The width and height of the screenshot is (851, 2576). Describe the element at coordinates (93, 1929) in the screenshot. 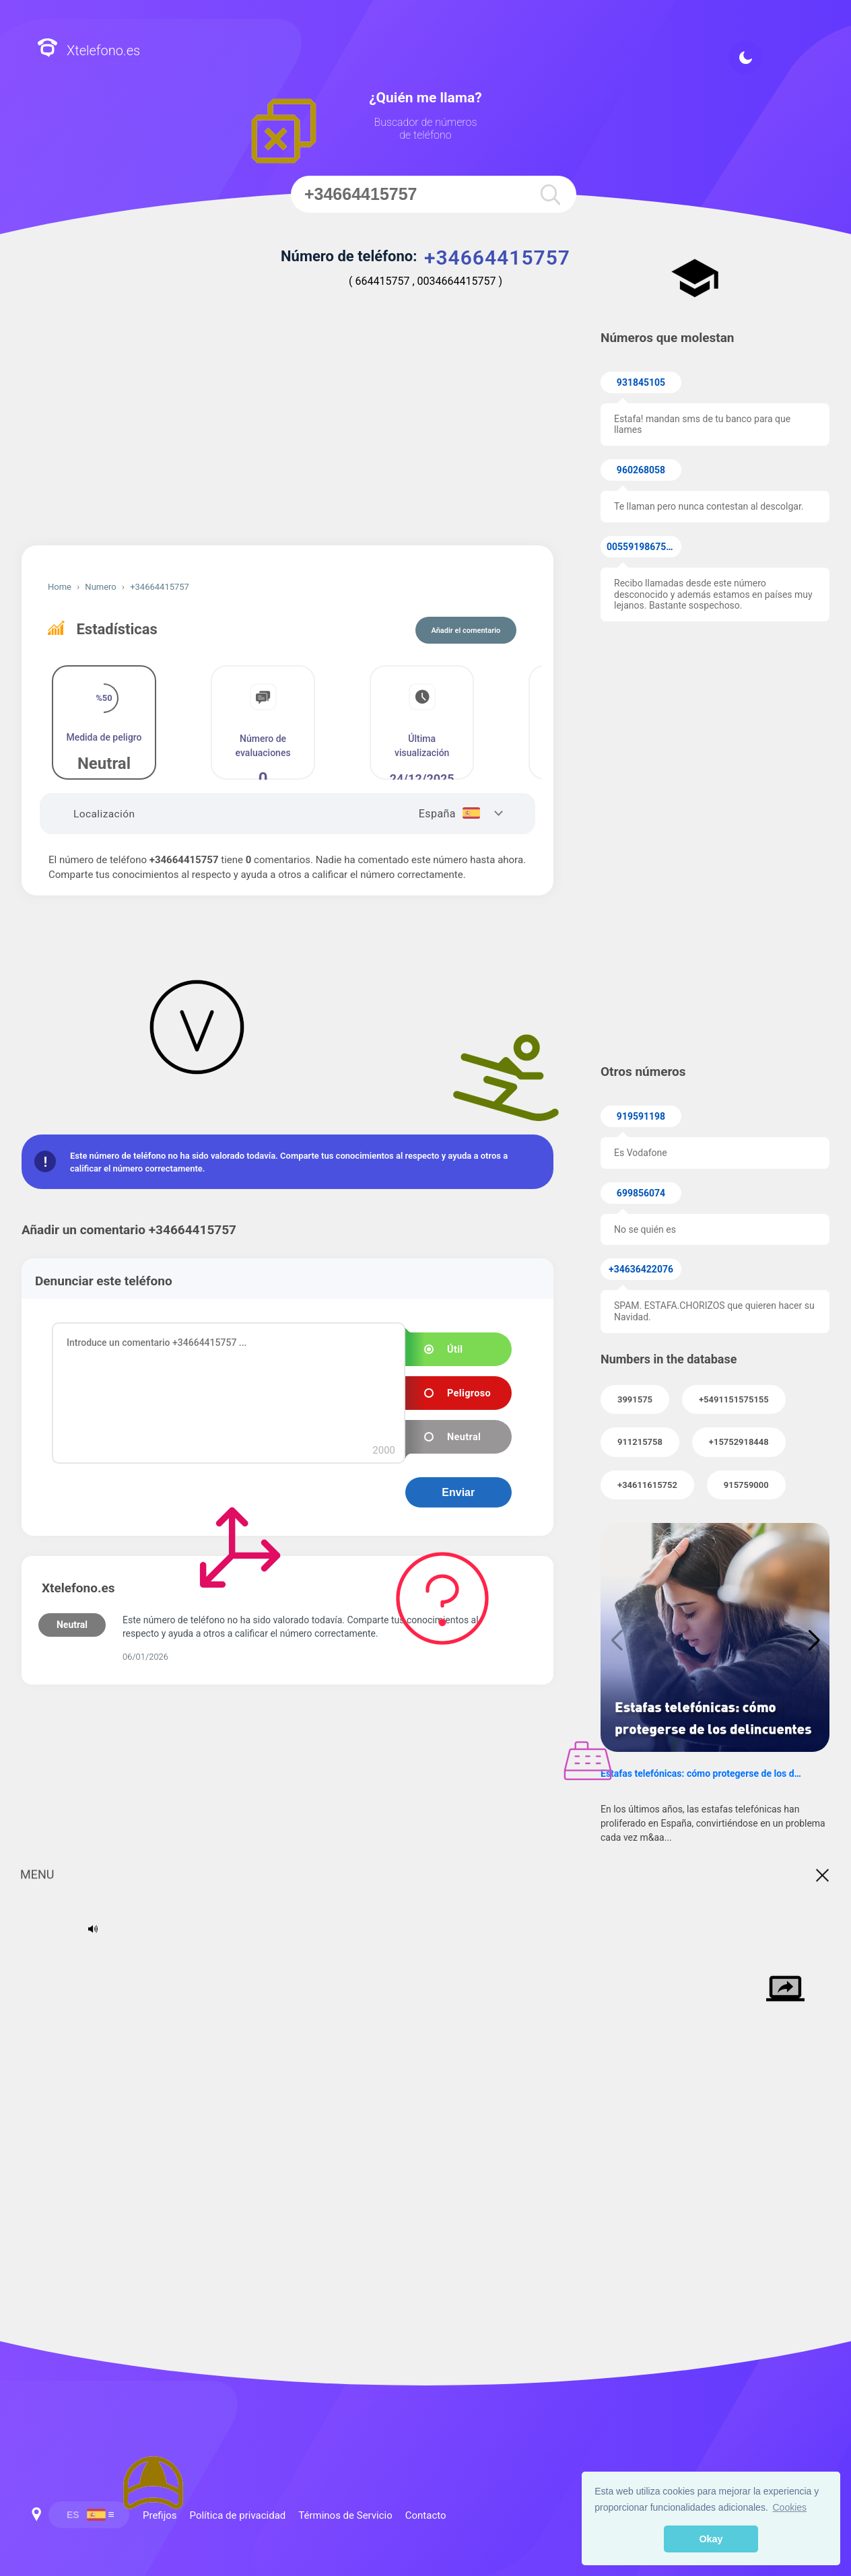

I see `volume is set to high or maximum` at that location.